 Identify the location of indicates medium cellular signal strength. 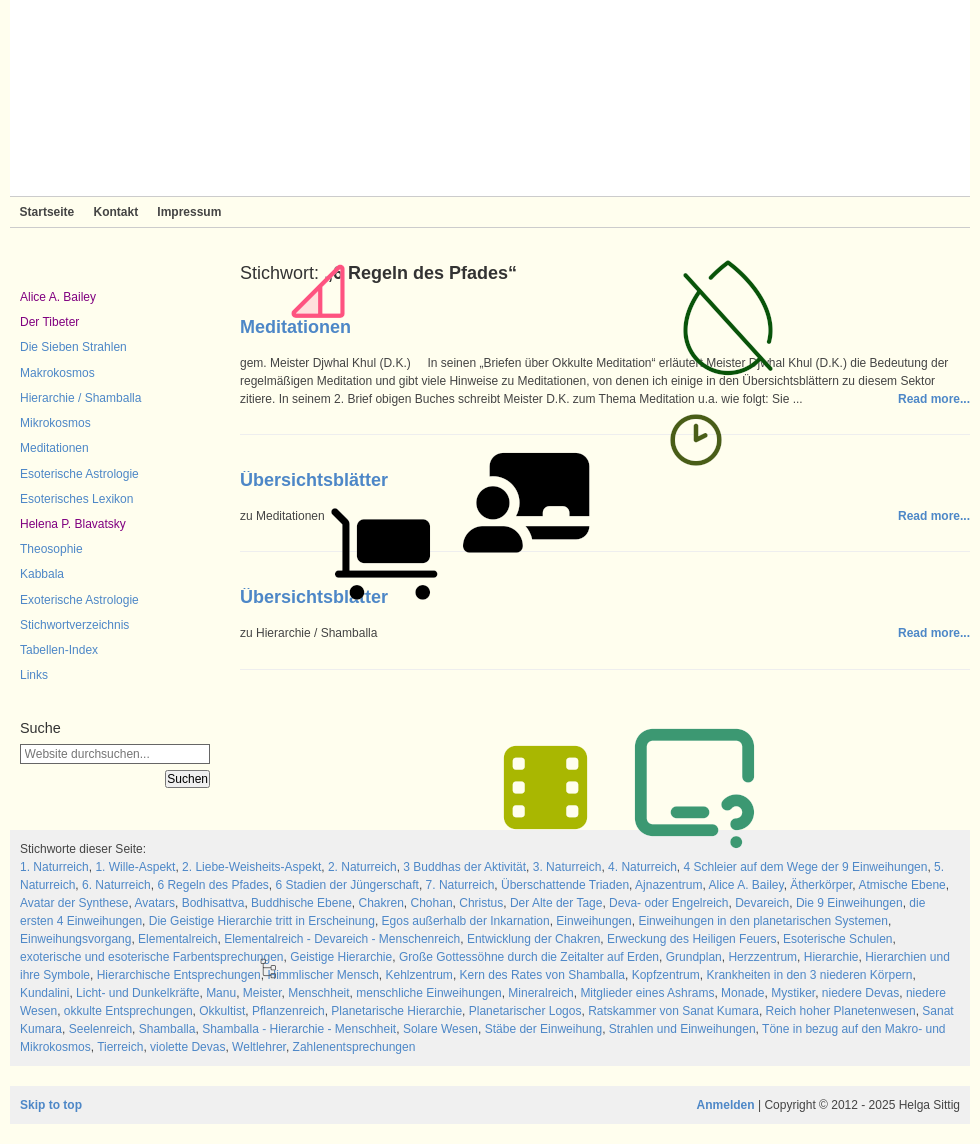
(322, 293).